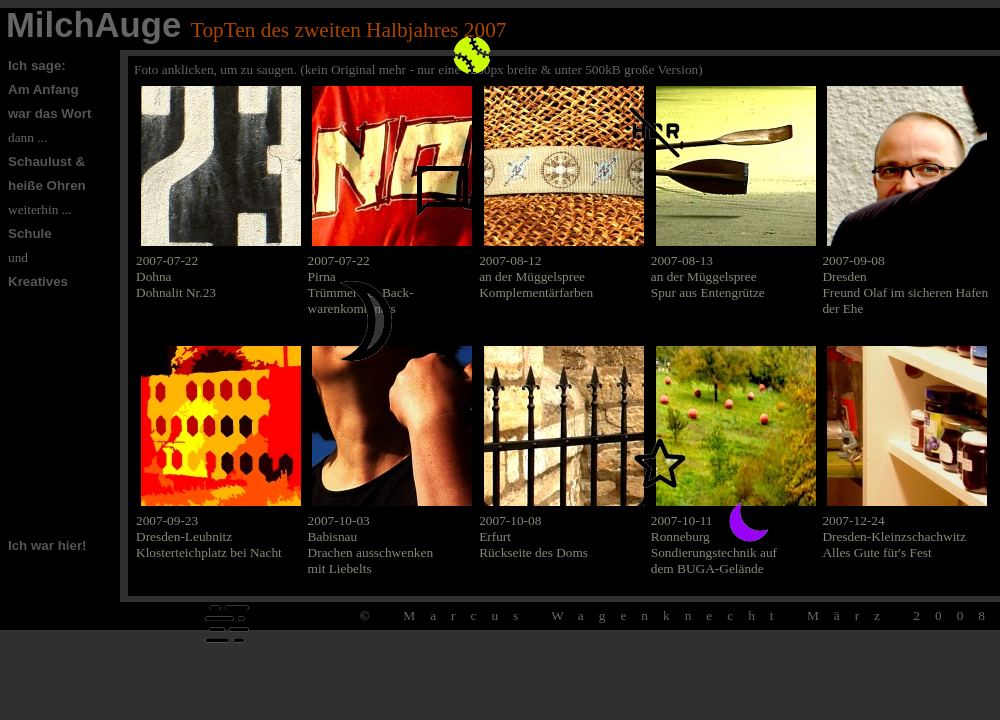 The image size is (1000, 720). What do you see at coordinates (749, 522) in the screenshot?
I see `toggle dark mode` at bounding box center [749, 522].